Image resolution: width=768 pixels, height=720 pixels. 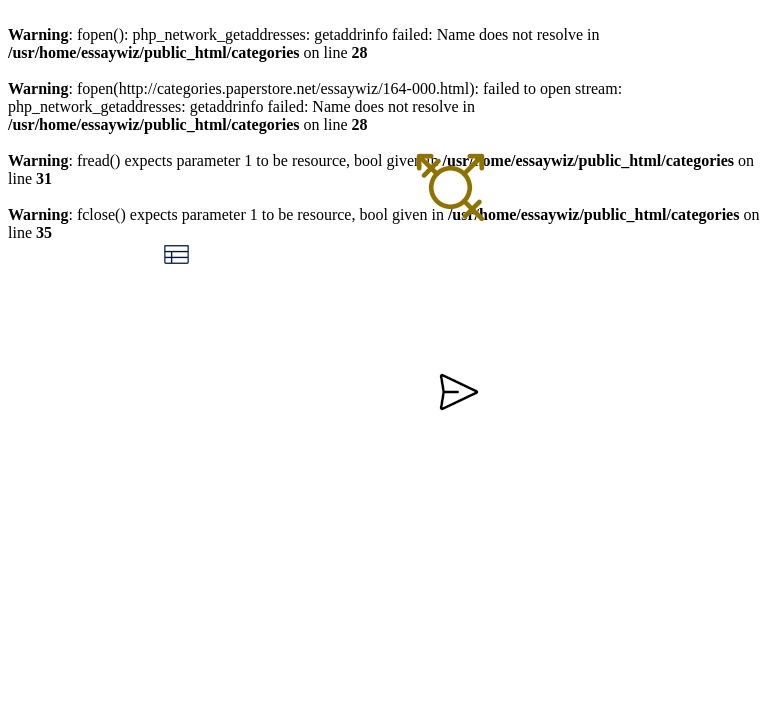 I want to click on view data in table format, so click(x=176, y=254).